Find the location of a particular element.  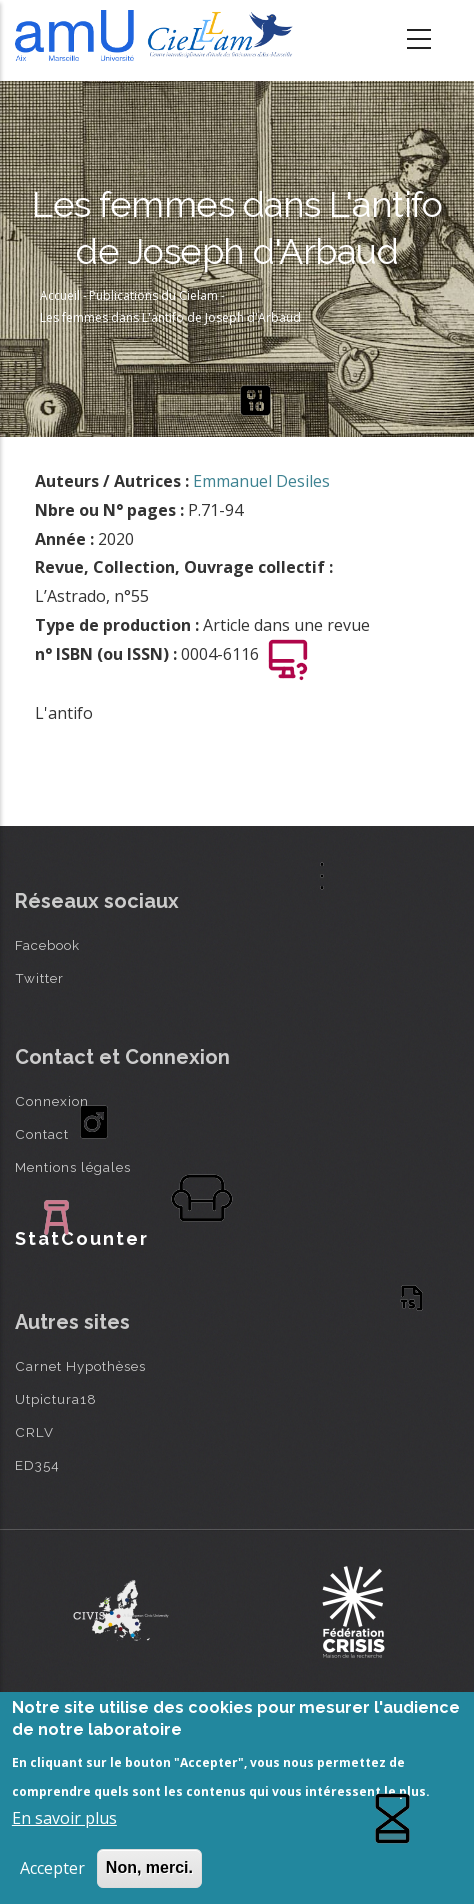

a TypeScript file is located at coordinates (412, 1298).